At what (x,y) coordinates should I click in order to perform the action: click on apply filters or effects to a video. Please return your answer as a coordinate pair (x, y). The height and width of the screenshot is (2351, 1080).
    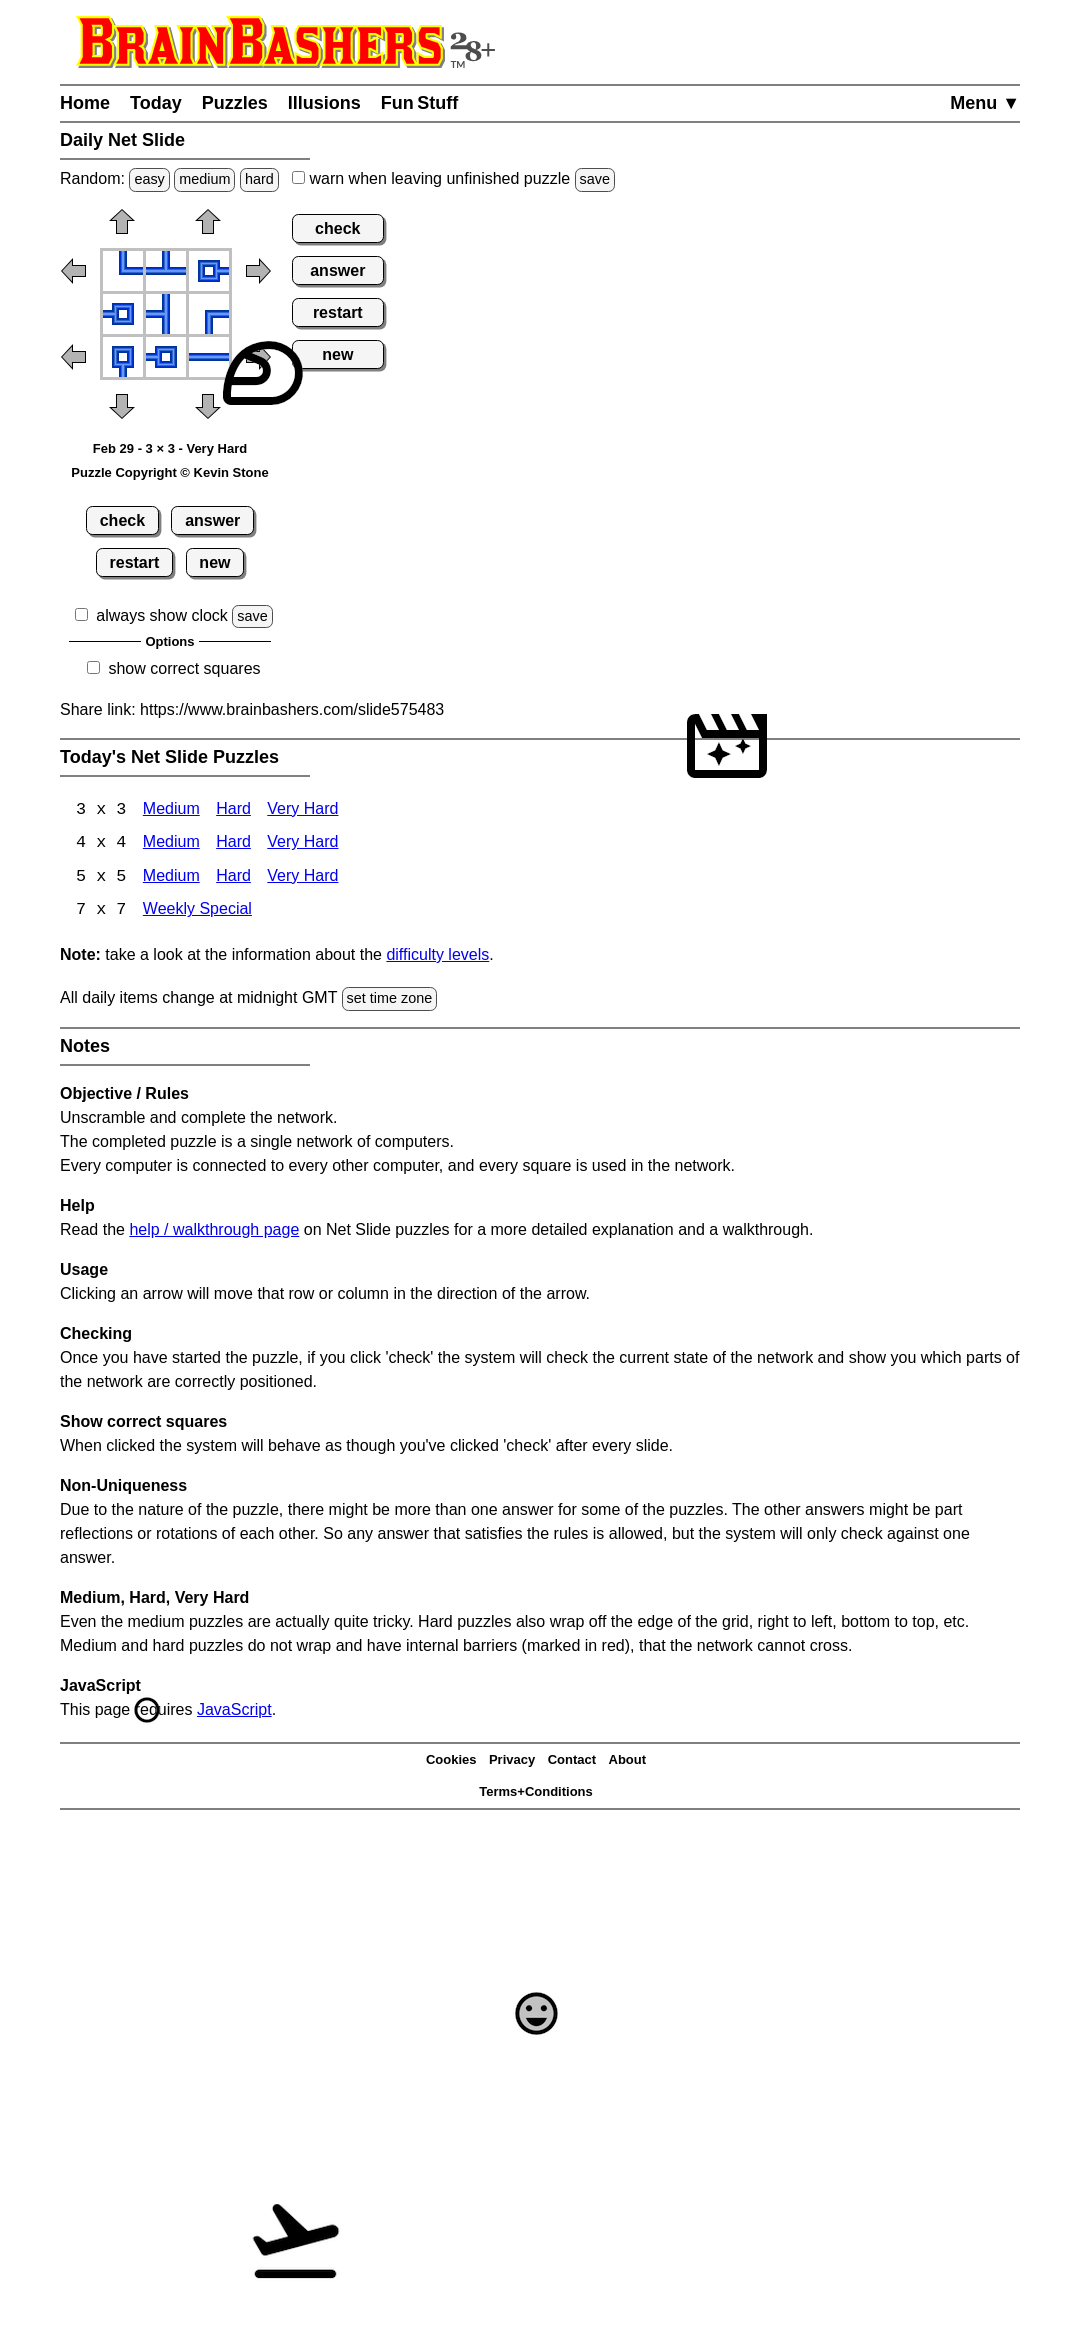
    Looking at the image, I should click on (727, 746).